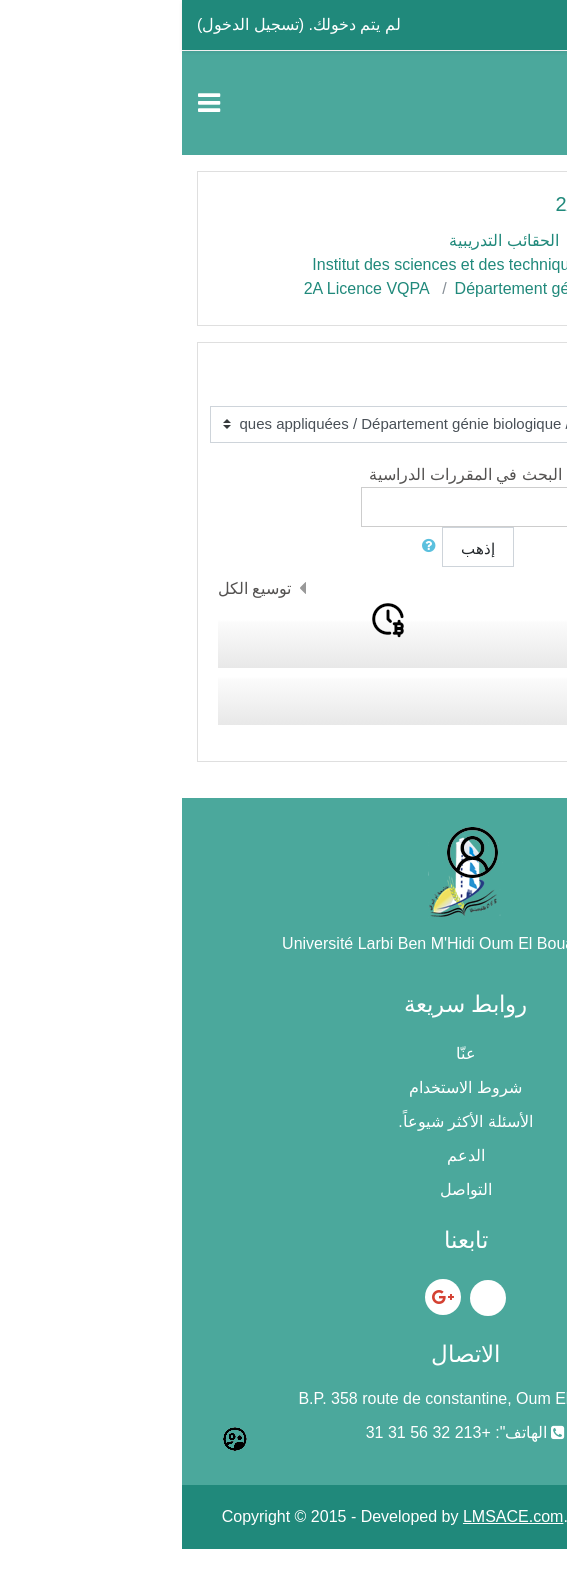 This screenshot has height=1573, width=567. What do you see at coordinates (235, 1439) in the screenshot?
I see `view supervised or managed user accounts` at bounding box center [235, 1439].